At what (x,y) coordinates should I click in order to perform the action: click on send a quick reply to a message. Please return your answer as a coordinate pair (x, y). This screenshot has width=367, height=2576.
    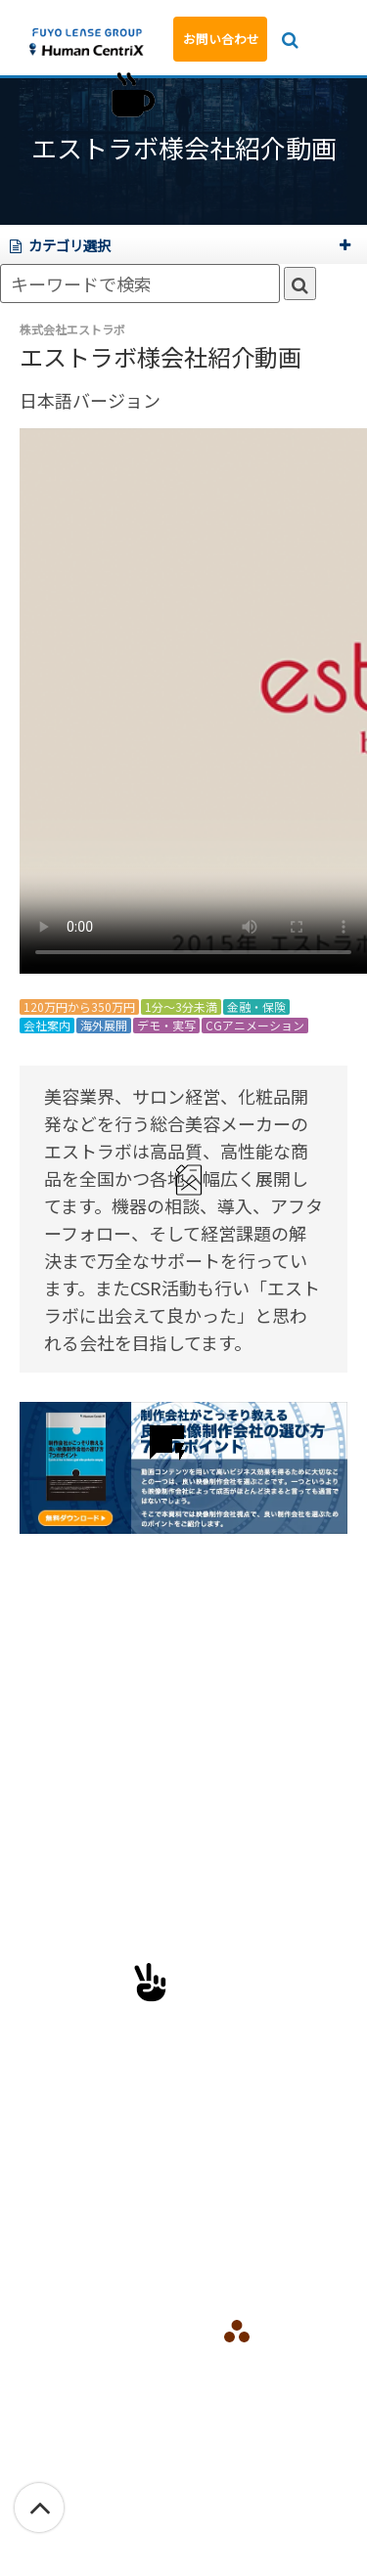
    Looking at the image, I should click on (166, 1442).